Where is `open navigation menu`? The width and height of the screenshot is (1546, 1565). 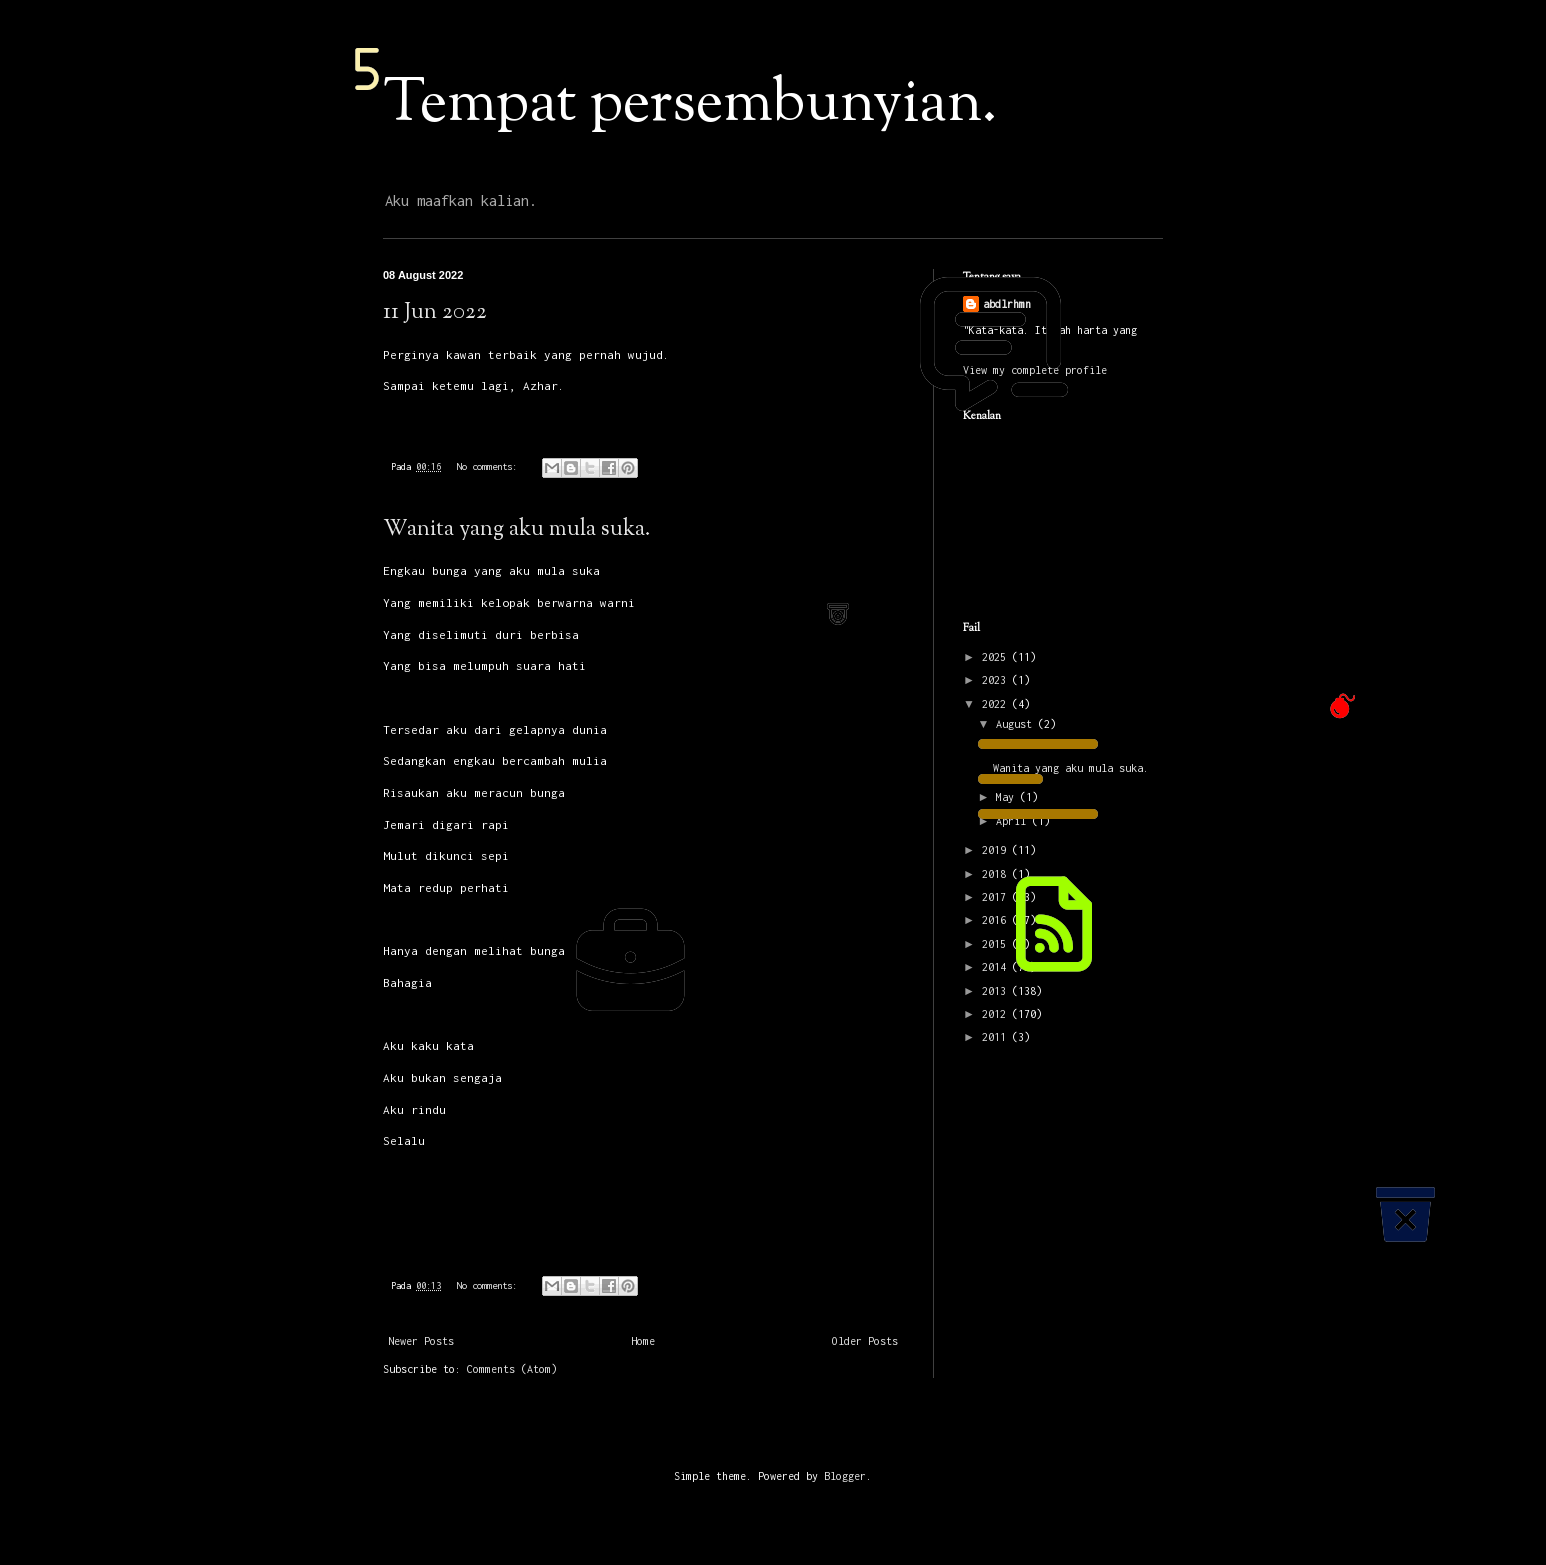
open navigation menu is located at coordinates (1038, 779).